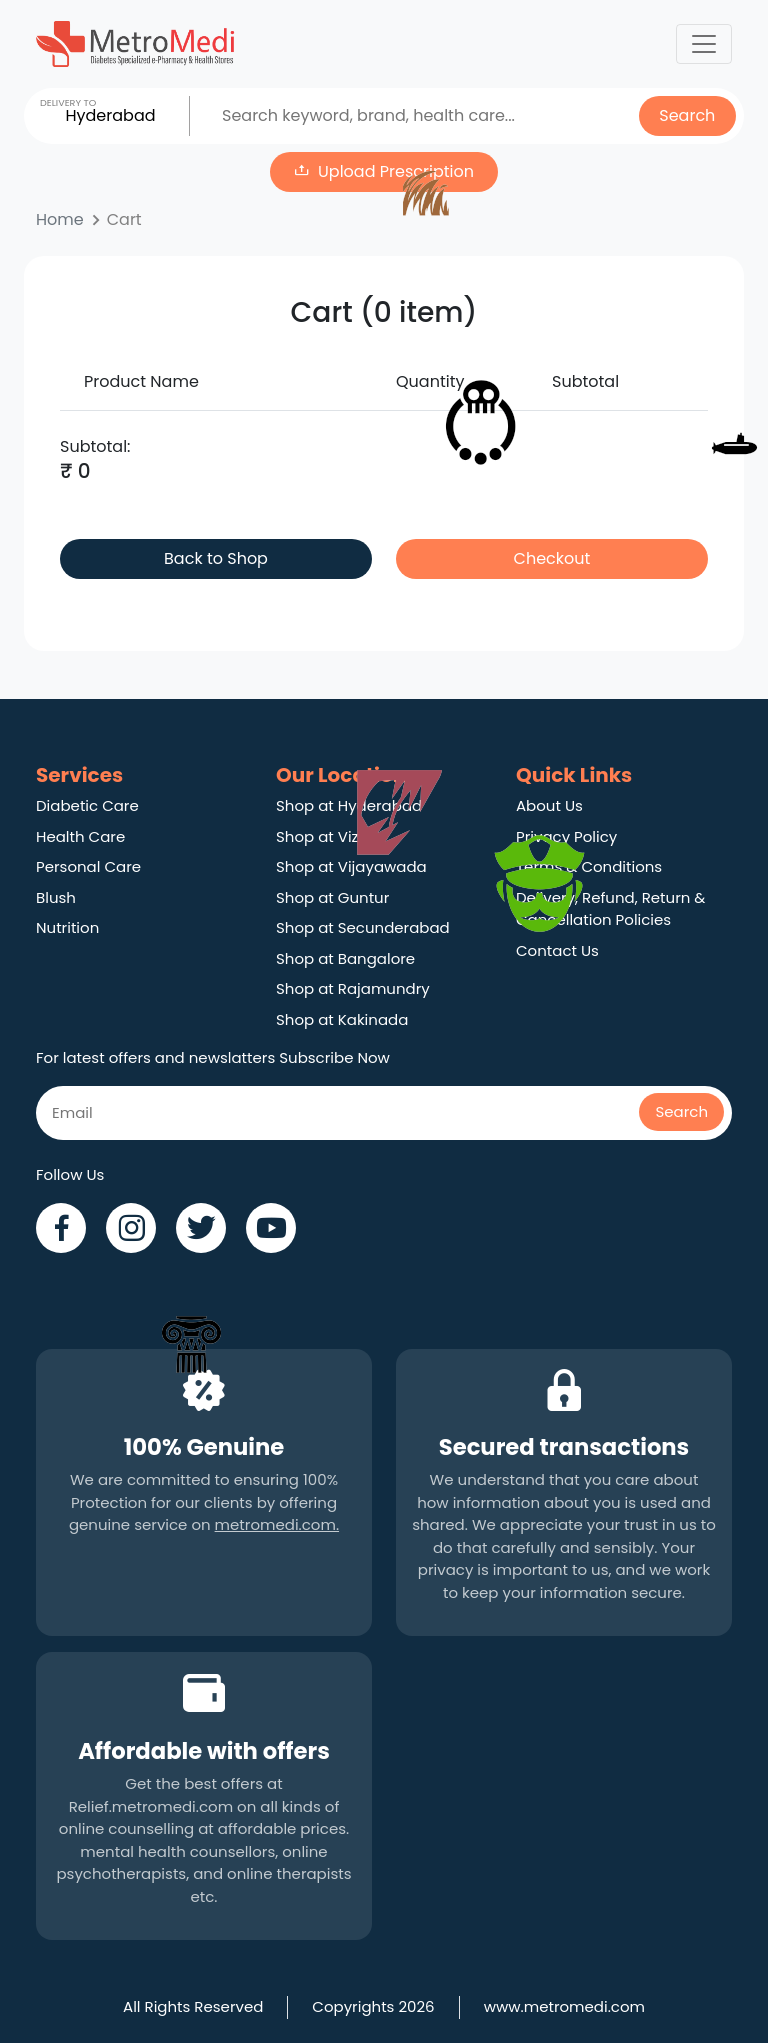 This screenshot has width=768, height=2043. I want to click on view classical architecture or history content, so click(191, 1343).